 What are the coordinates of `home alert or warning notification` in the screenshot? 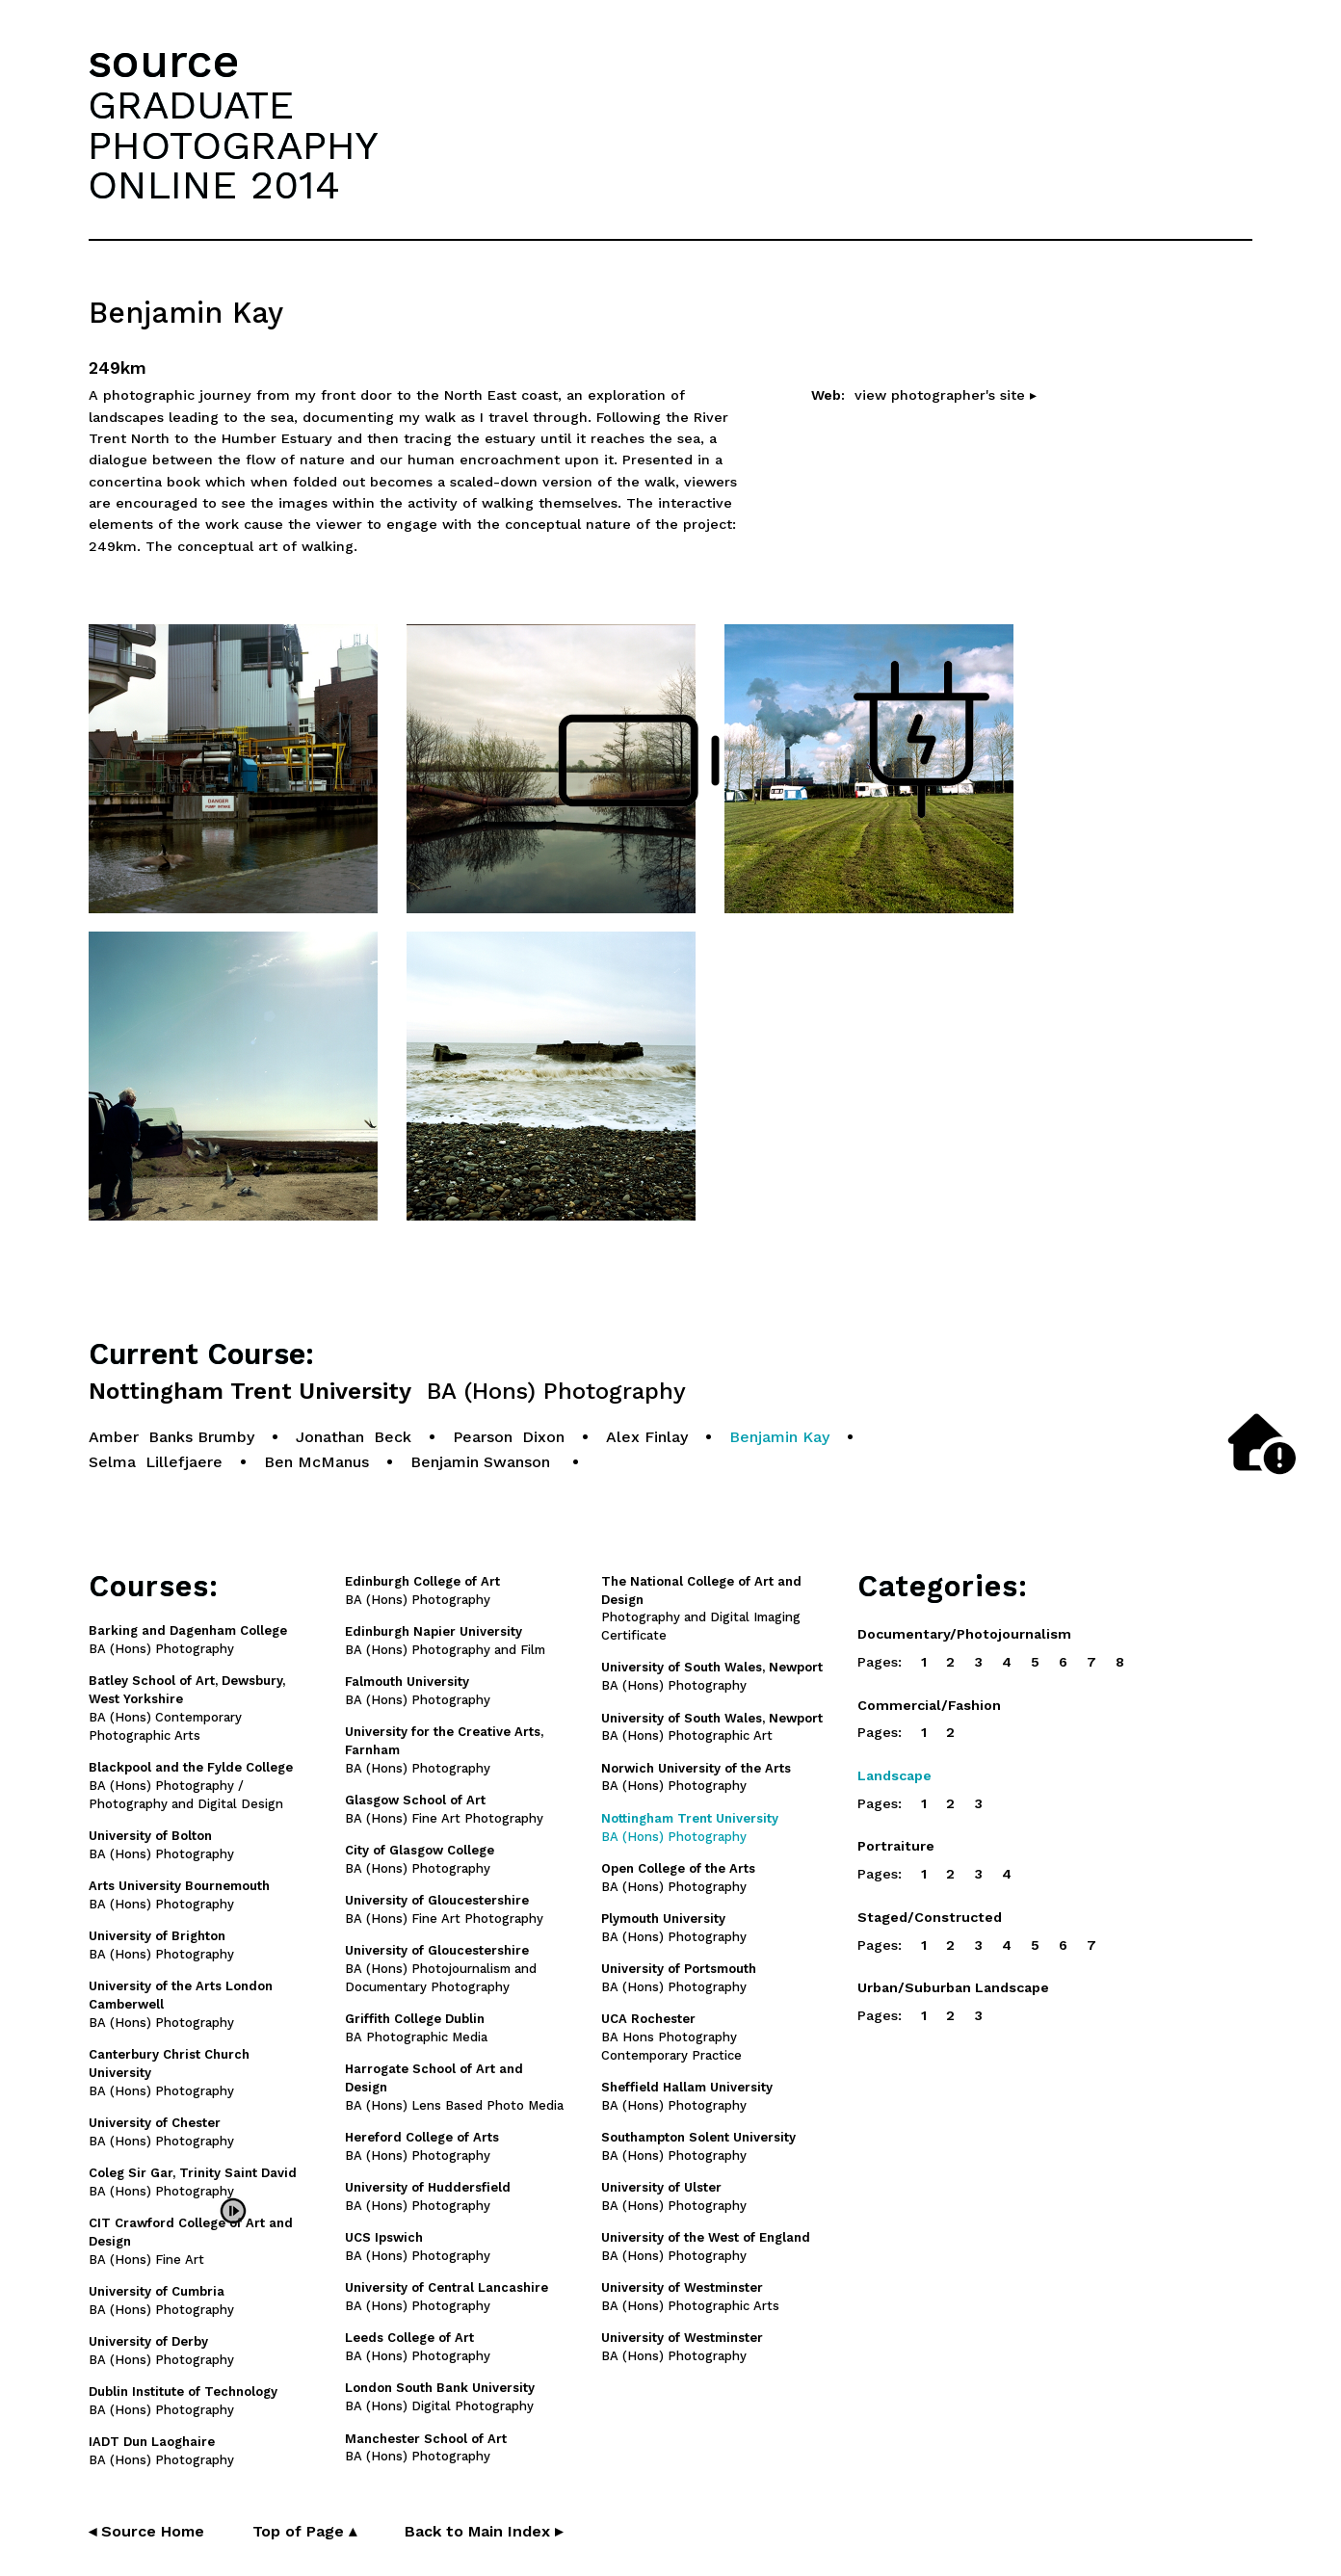 It's located at (1260, 1442).